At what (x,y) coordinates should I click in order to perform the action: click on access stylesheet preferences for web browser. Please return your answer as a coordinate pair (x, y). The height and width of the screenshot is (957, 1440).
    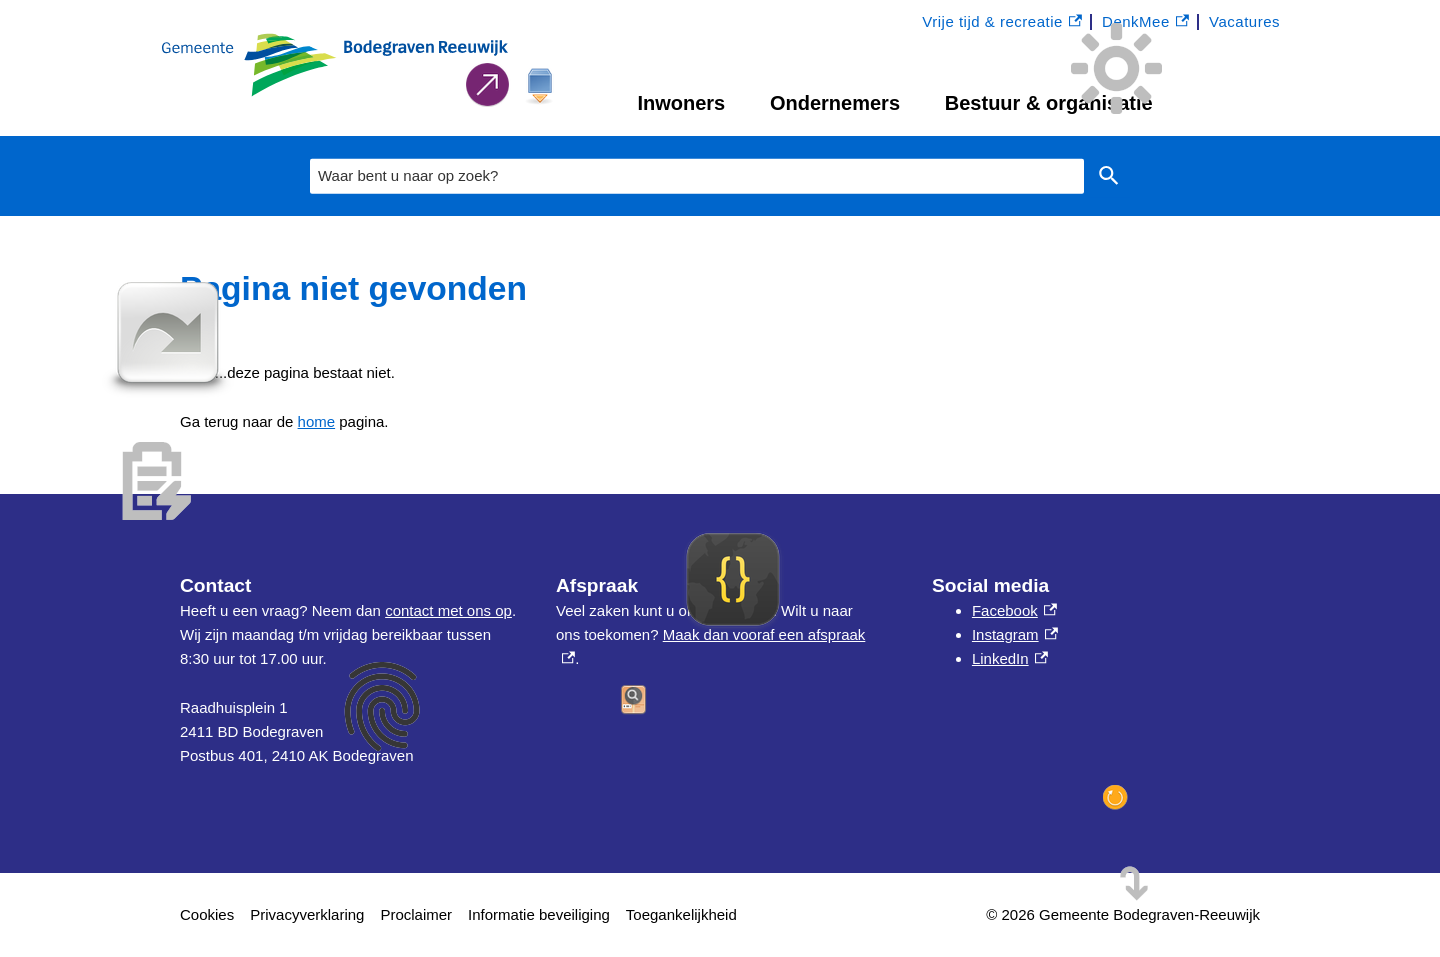
    Looking at the image, I should click on (733, 581).